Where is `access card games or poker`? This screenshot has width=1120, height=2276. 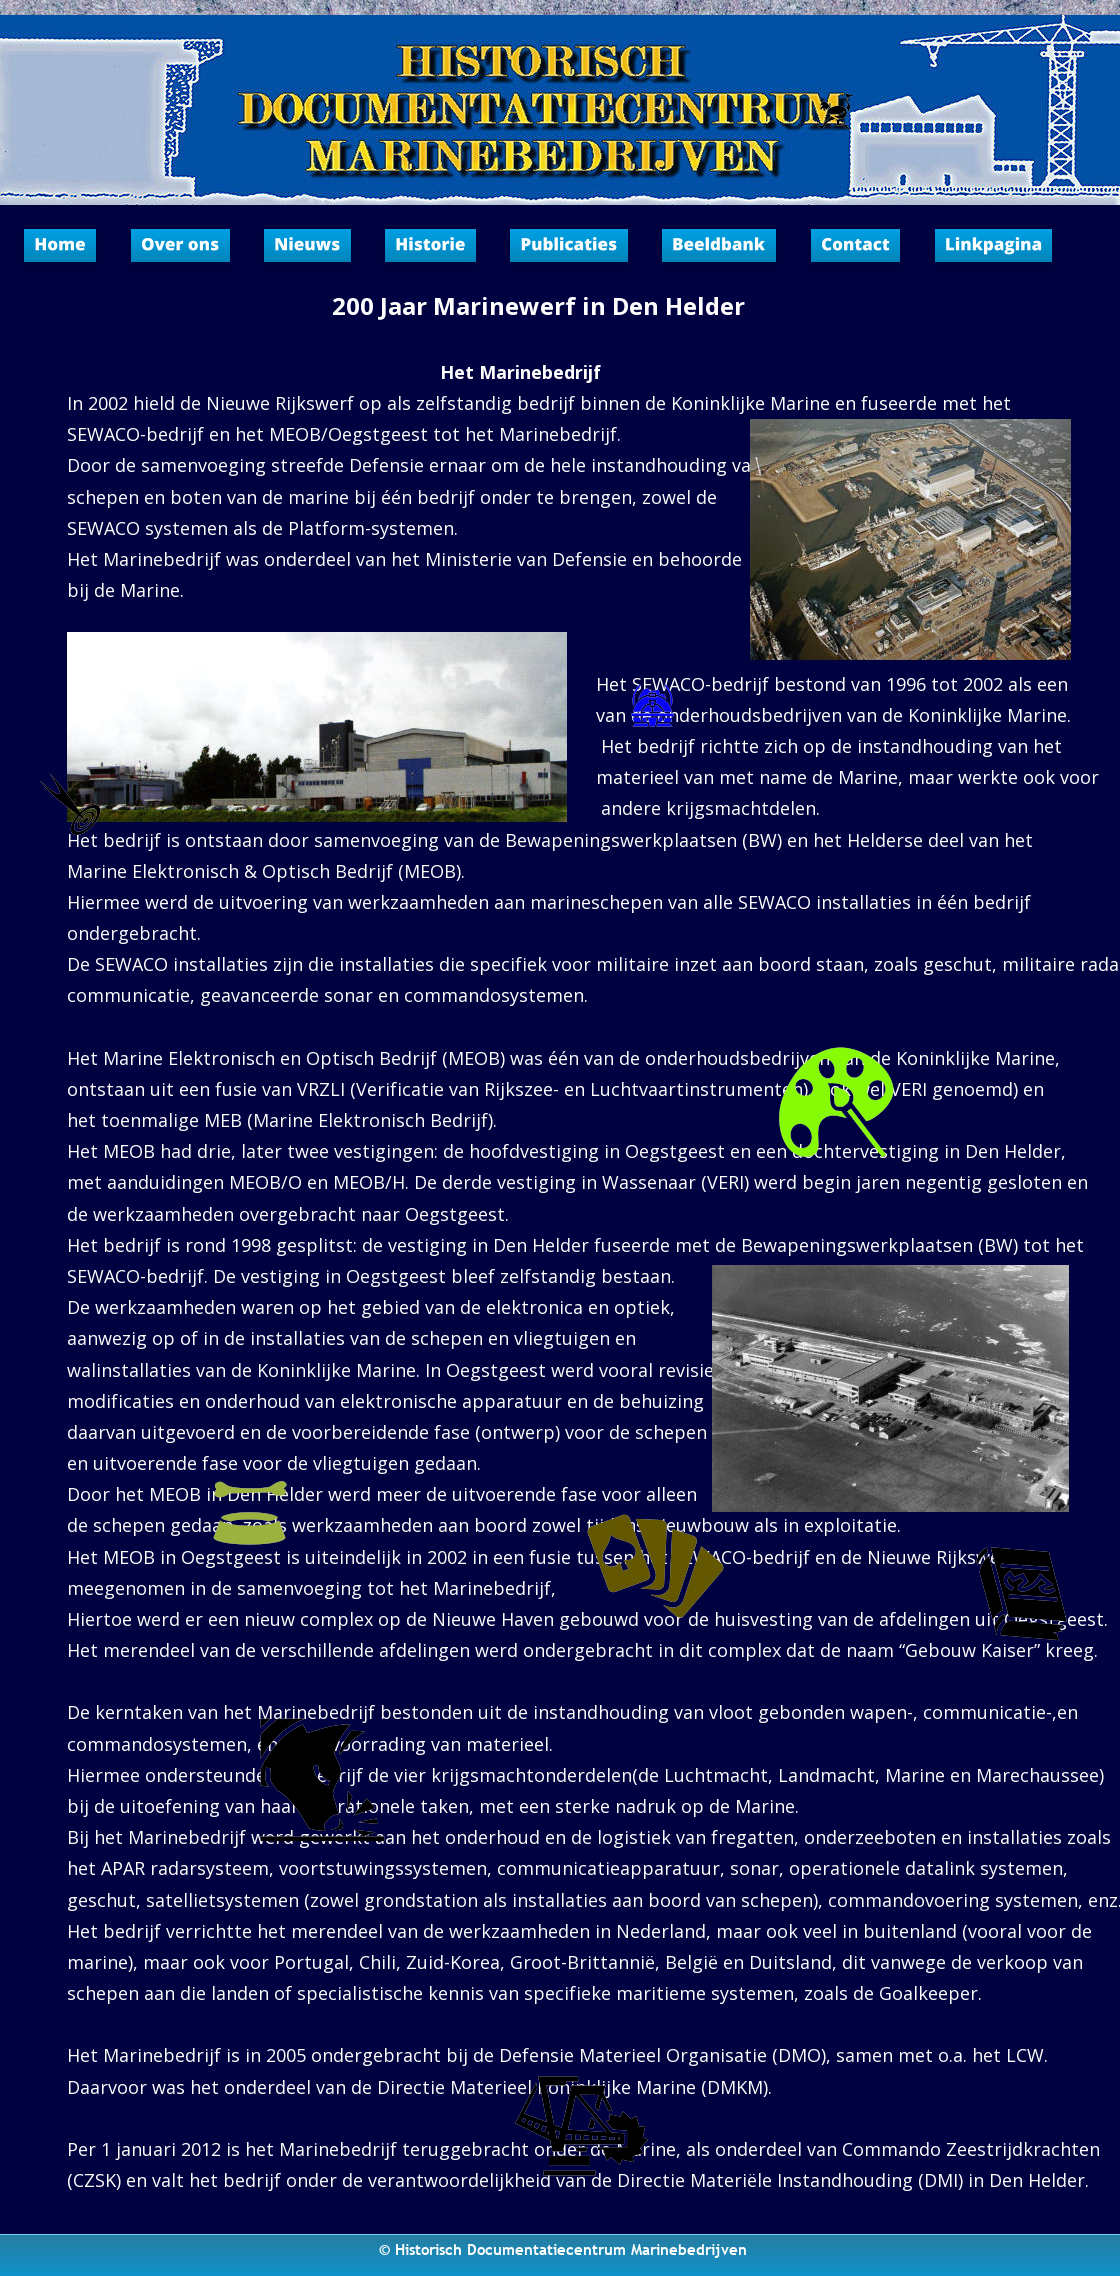 access card games or poker is located at coordinates (656, 1567).